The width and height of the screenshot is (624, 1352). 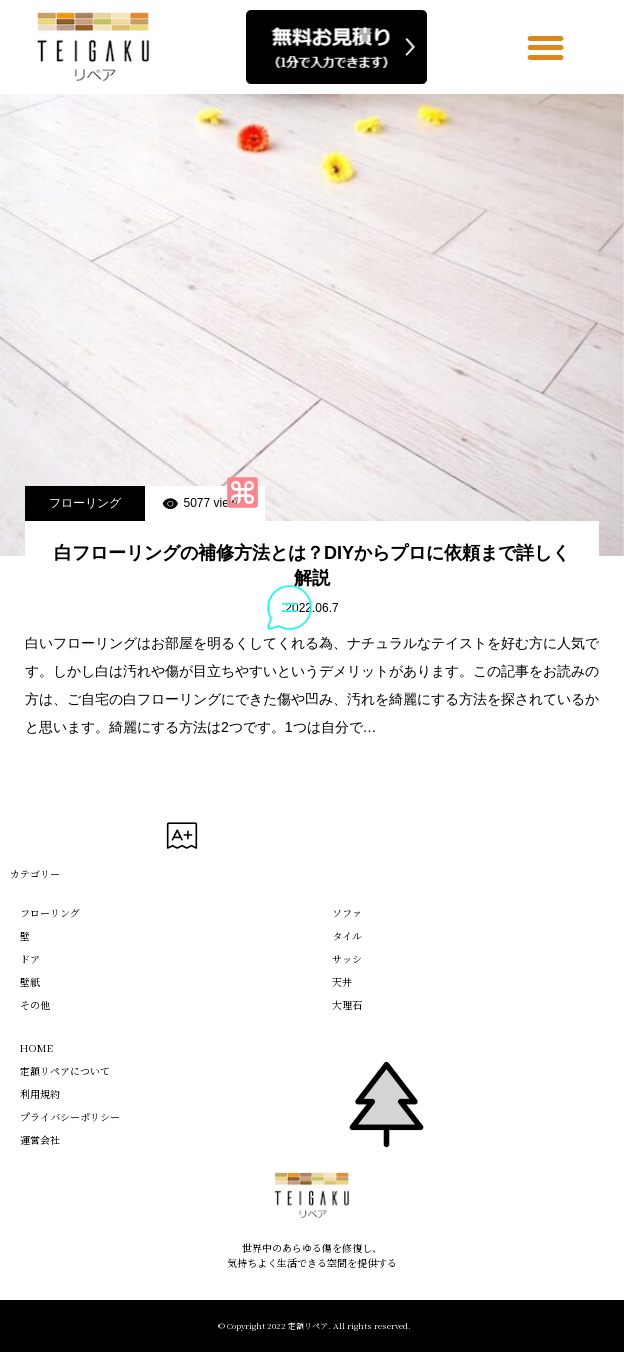 I want to click on represents nature or environmental features, so click(x=386, y=1104).